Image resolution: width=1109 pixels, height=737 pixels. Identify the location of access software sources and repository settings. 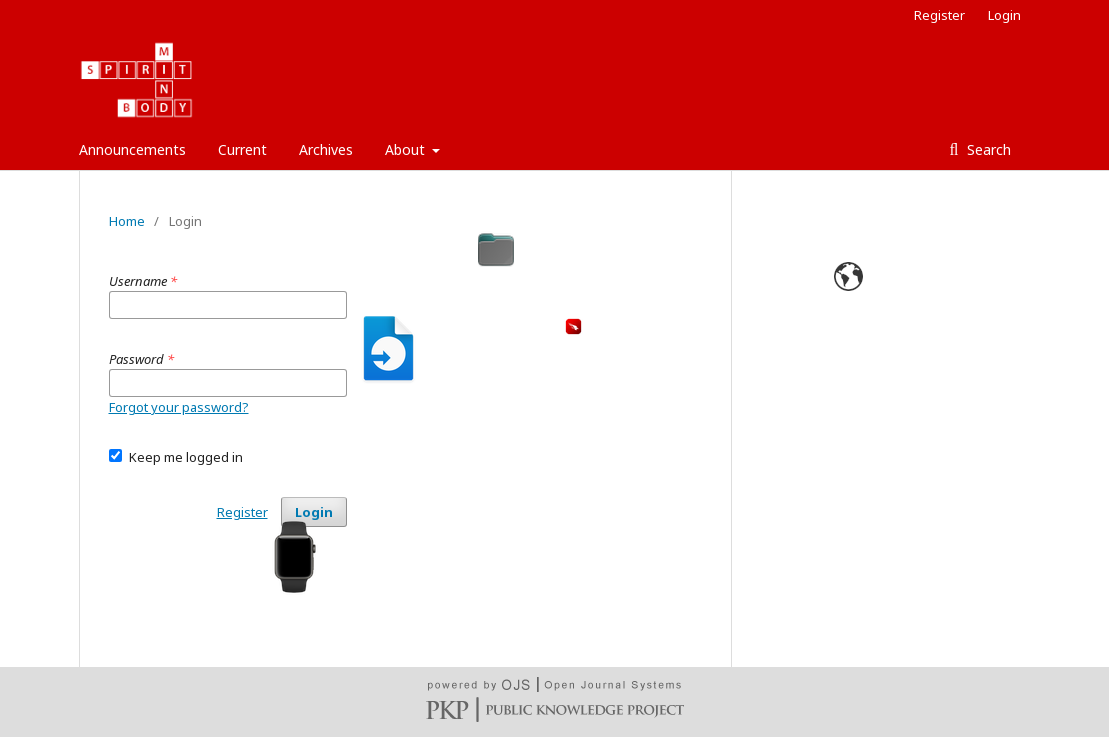
(848, 276).